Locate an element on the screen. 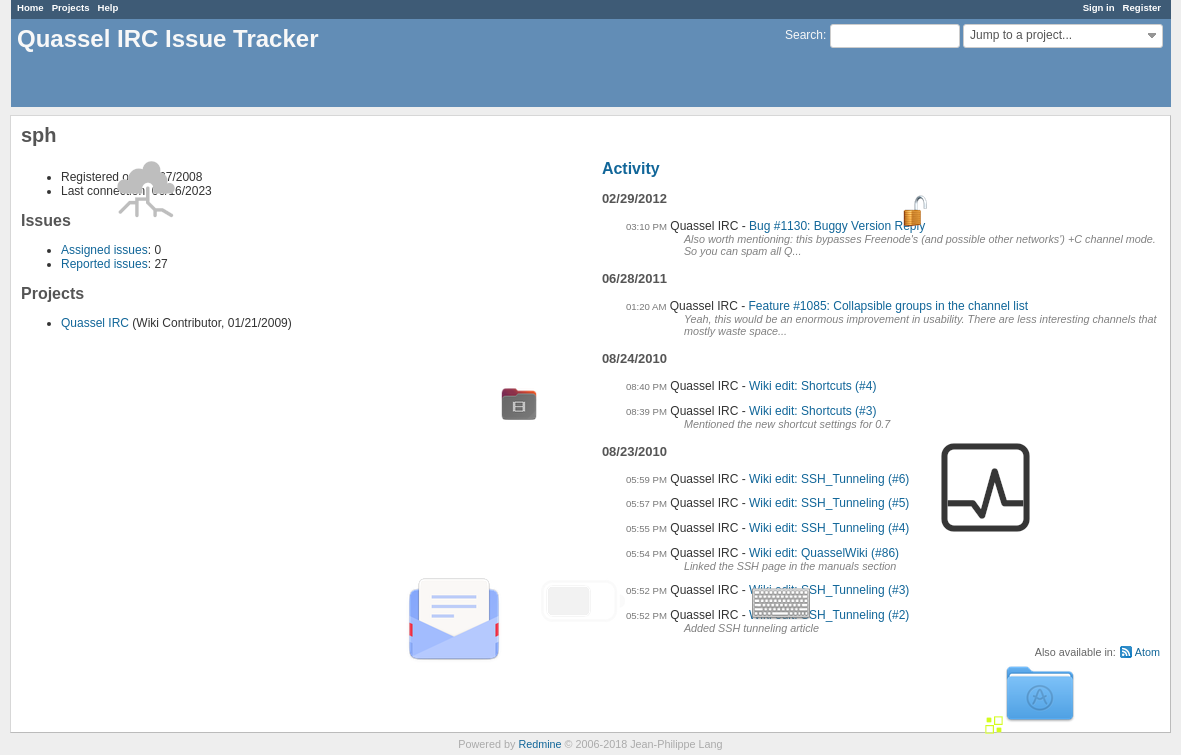 This screenshot has height=755, width=1181. indicates an unlocked or unsecured item is located at coordinates (915, 211).